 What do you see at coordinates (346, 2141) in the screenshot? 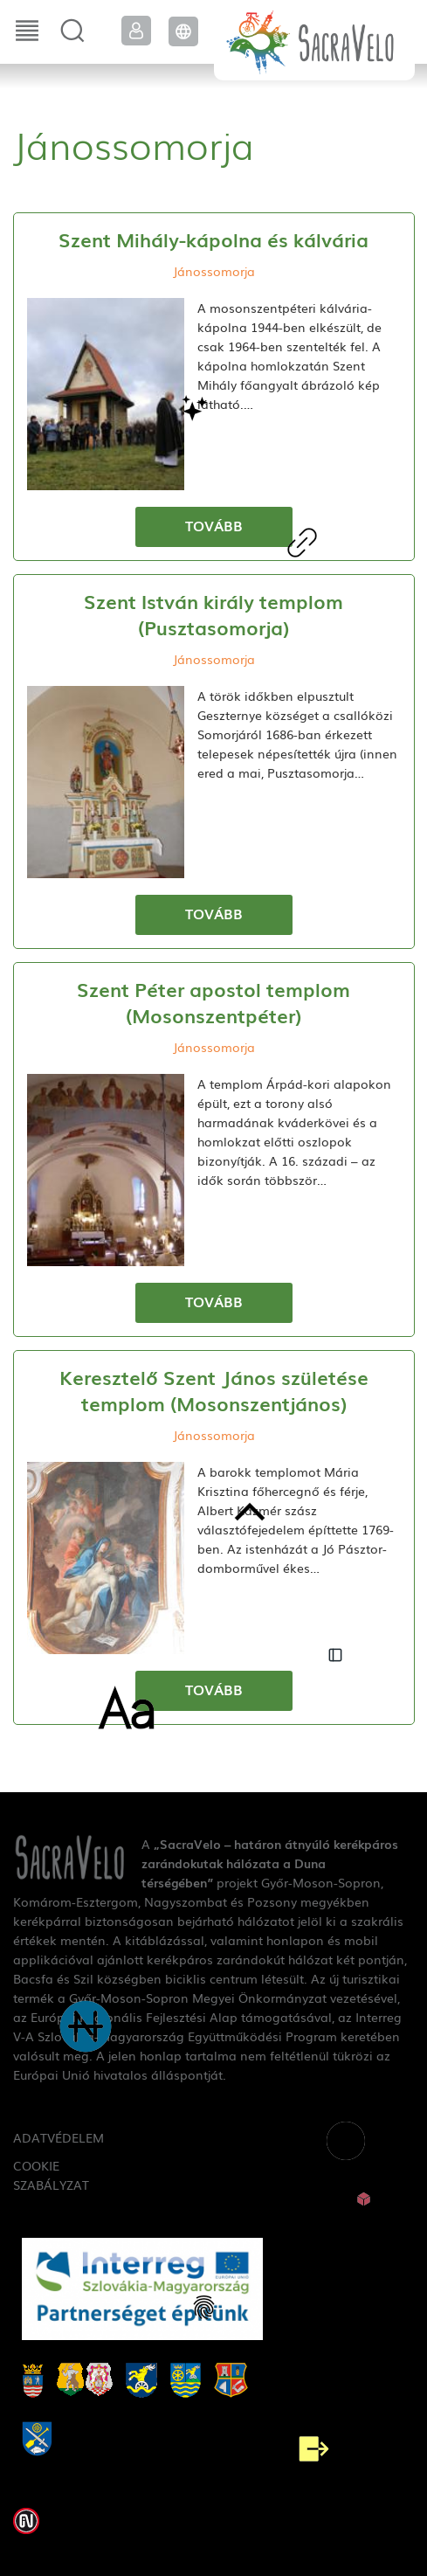
I see `select or mark an item` at bounding box center [346, 2141].